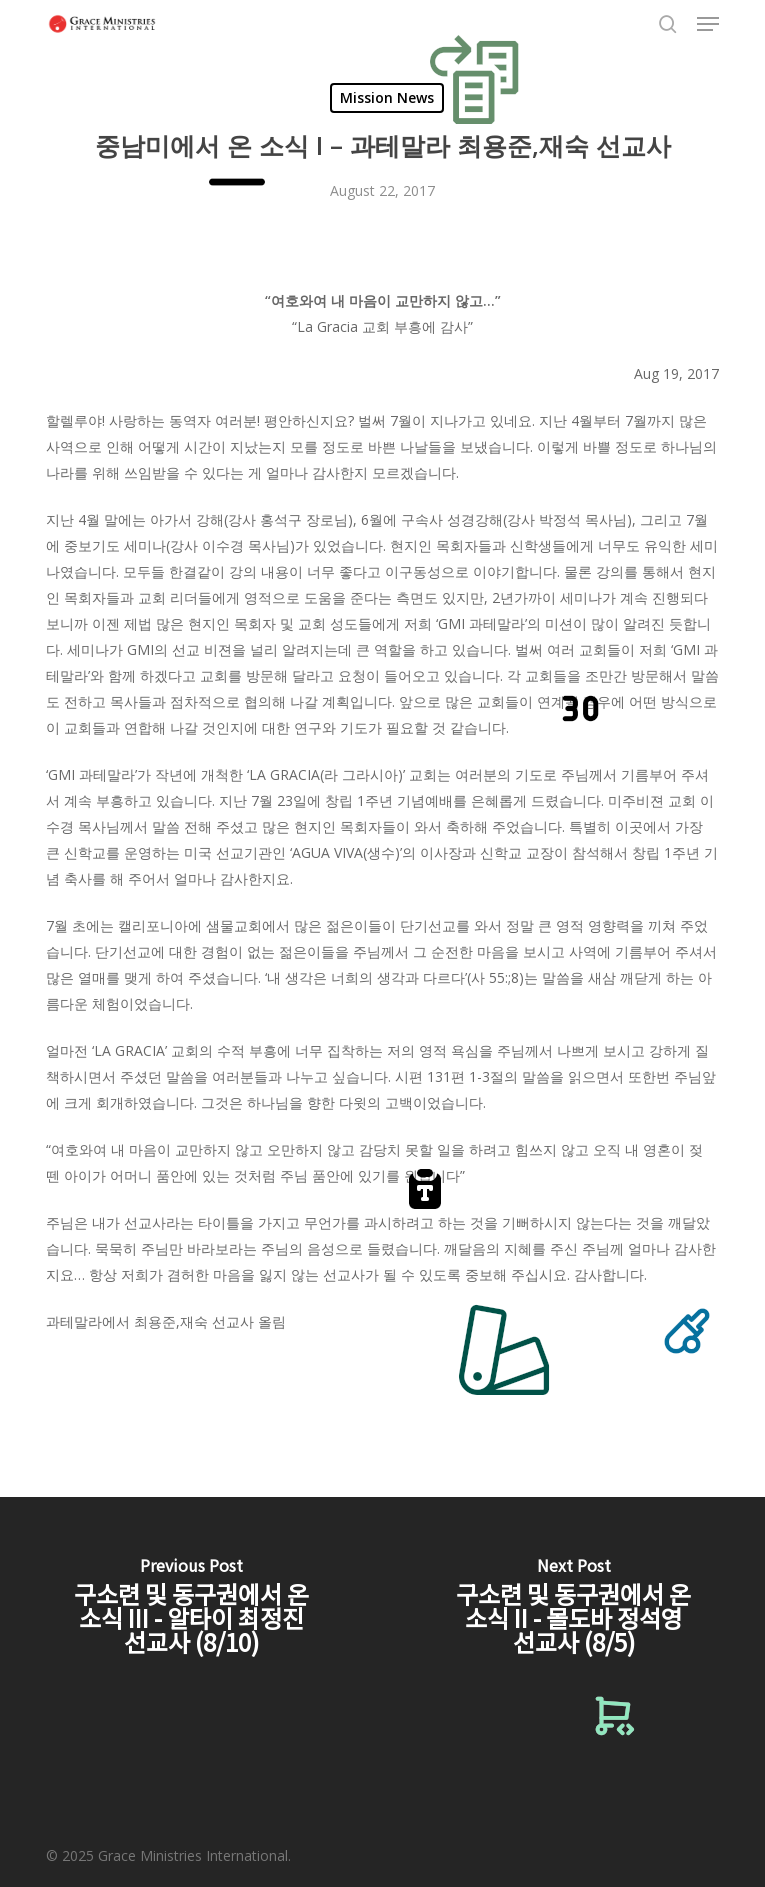 The height and width of the screenshot is (1887, 765). What do you see at coordinates (613, 1716) in the screenshot?
I see `access cart API or developer settings` at bounding box center [613, 1716].